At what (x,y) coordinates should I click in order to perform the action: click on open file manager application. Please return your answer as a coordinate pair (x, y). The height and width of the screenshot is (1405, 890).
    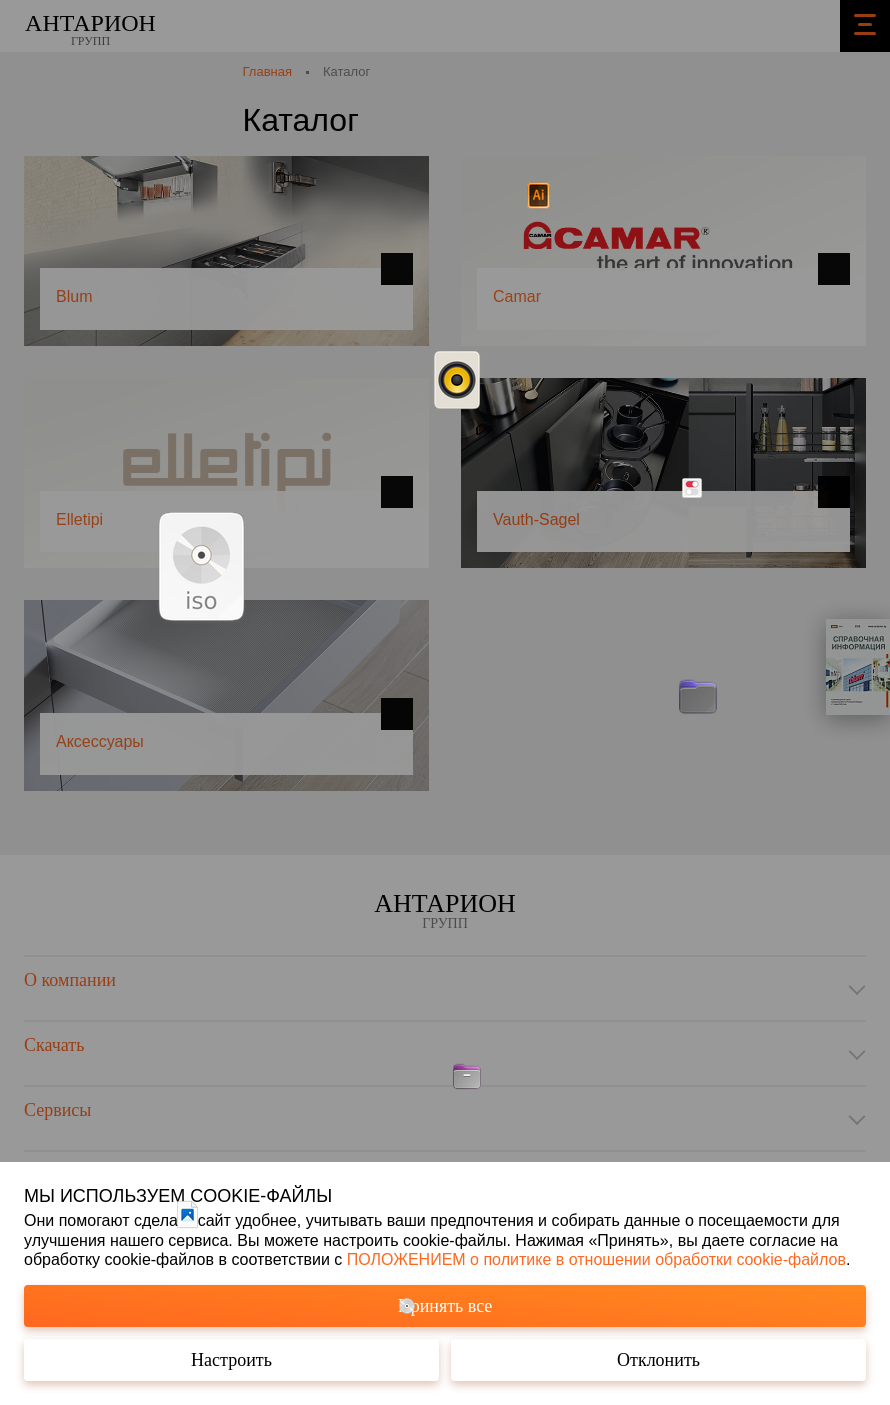
    Looking at the image, I should click on (467, 1076).